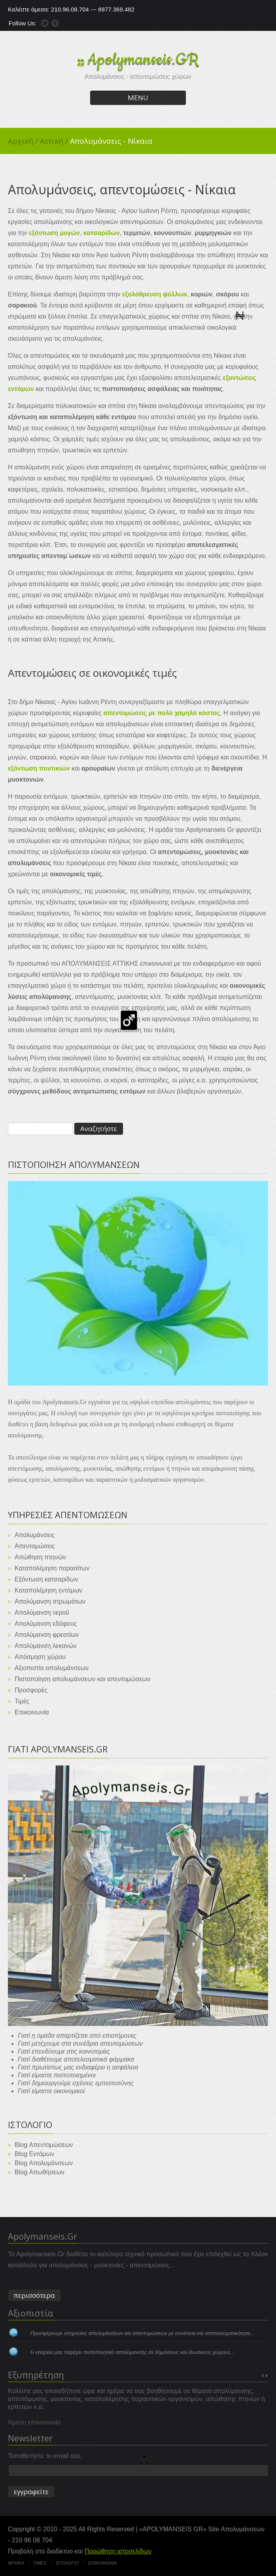  Describe the element at coordinates (144, 2459) in the screenshot. I see `connect or manage connected devices` at that location.